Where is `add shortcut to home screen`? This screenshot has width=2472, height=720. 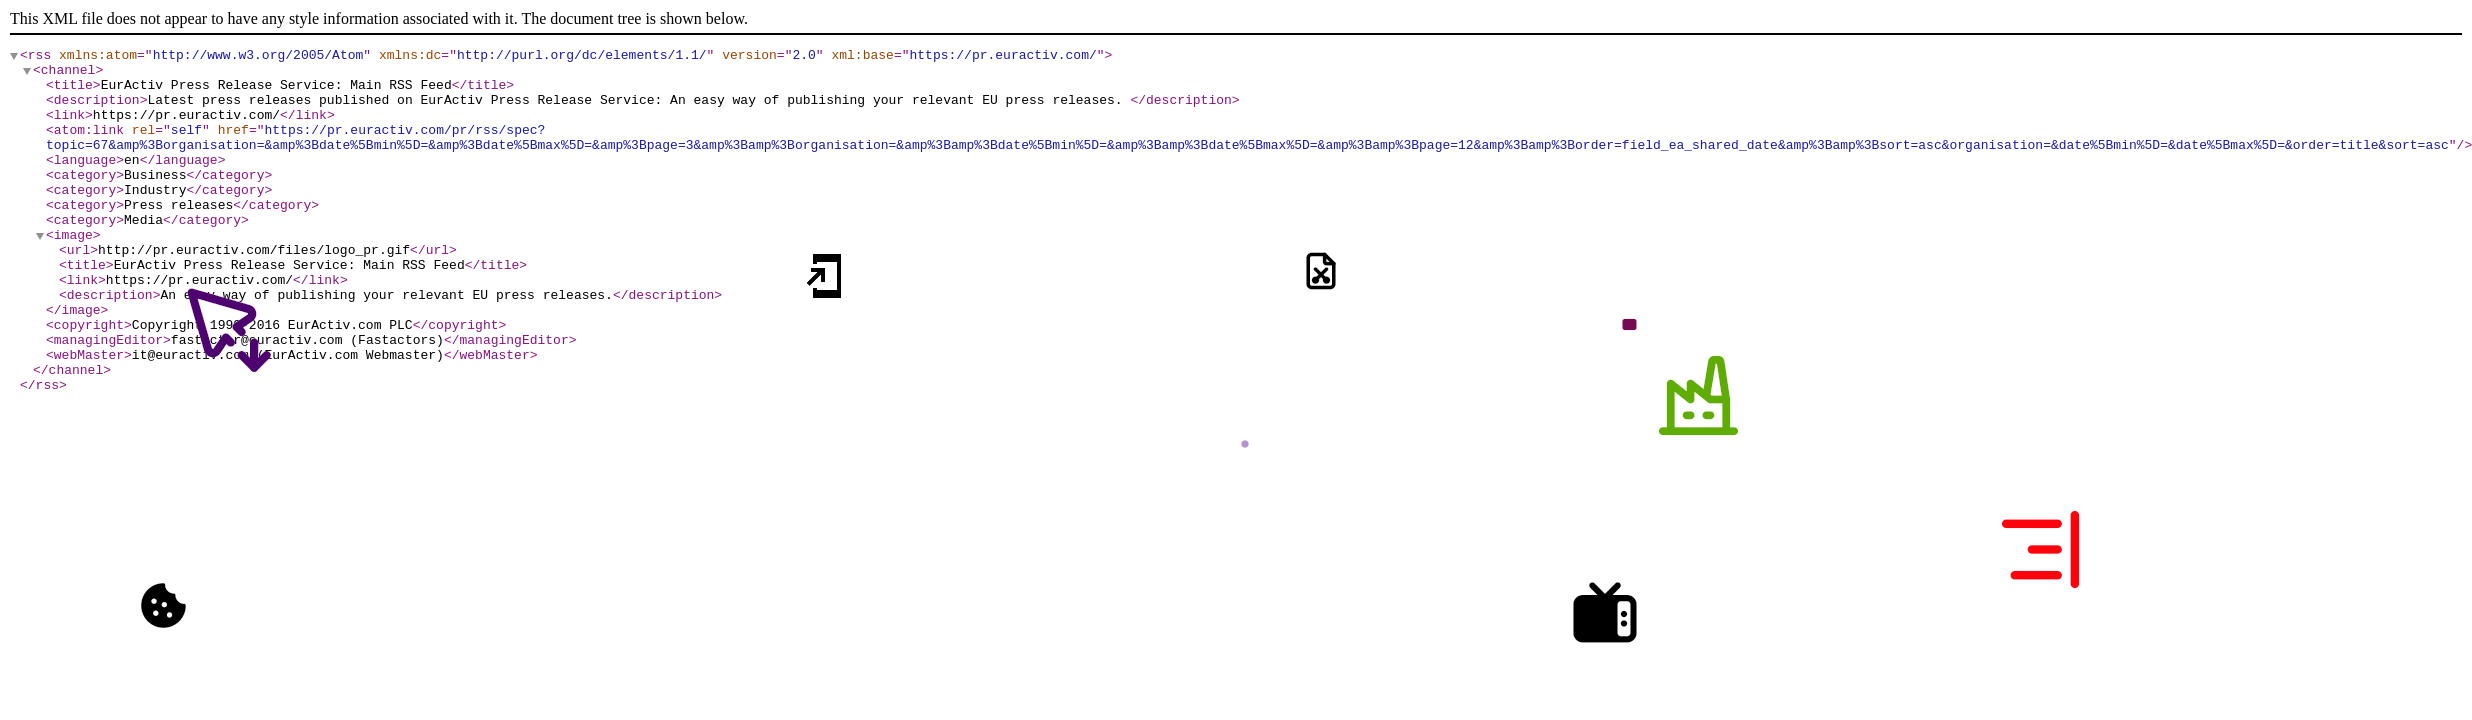
add shortcut to home screen is located at coordinates (825, 276).